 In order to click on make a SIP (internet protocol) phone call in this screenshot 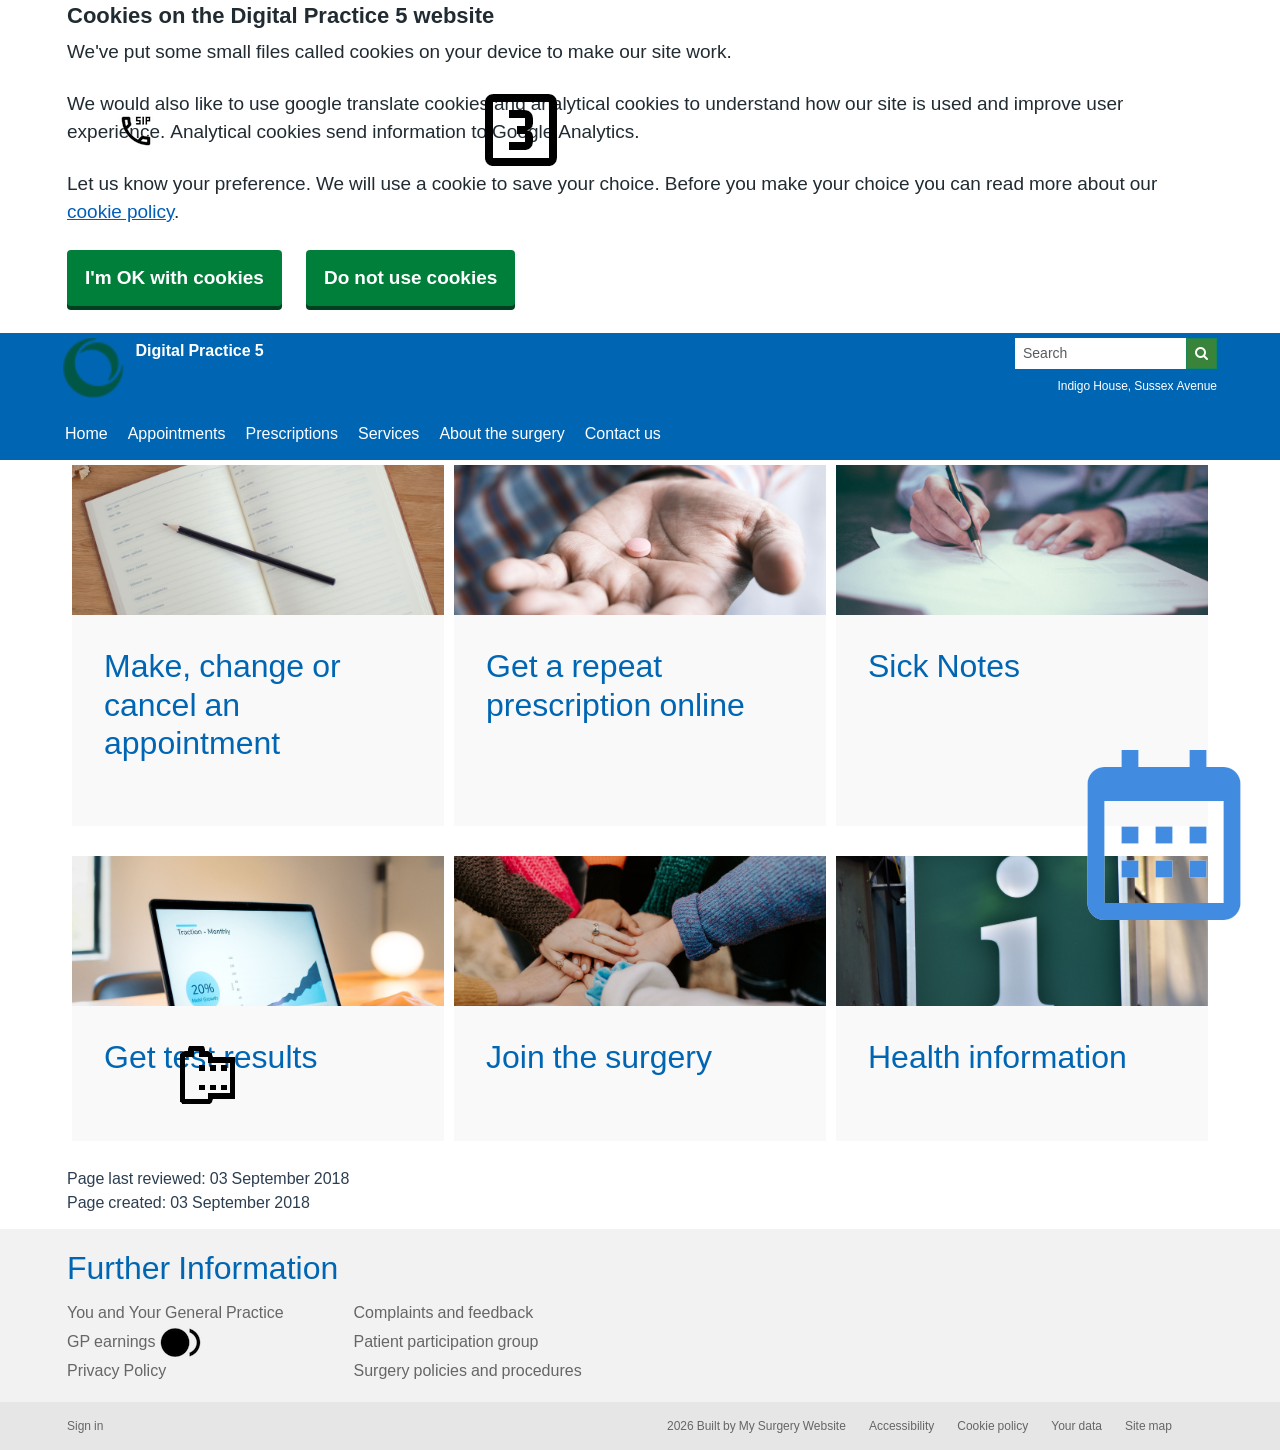, I will do `click(136, 131)`.